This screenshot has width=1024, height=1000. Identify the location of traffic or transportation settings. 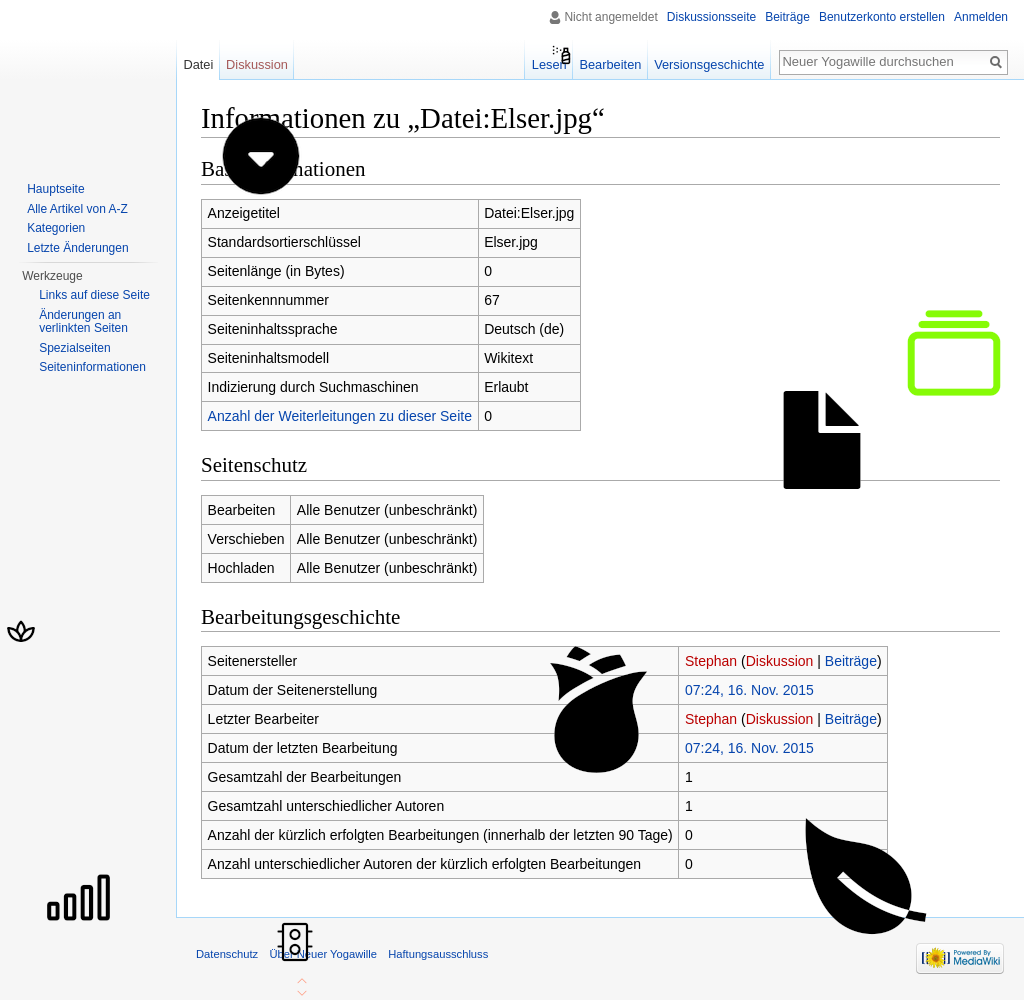
(295, 942).